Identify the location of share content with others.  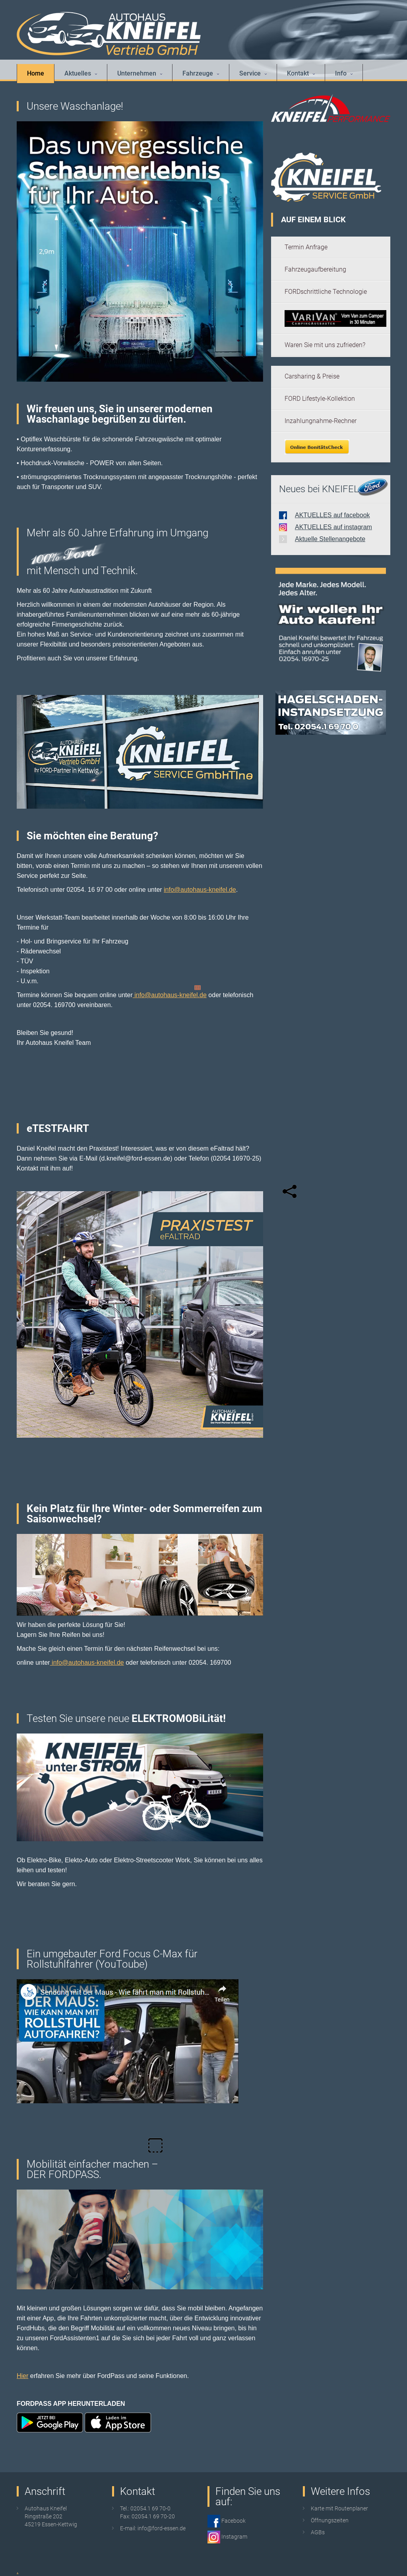
(290, 1191).